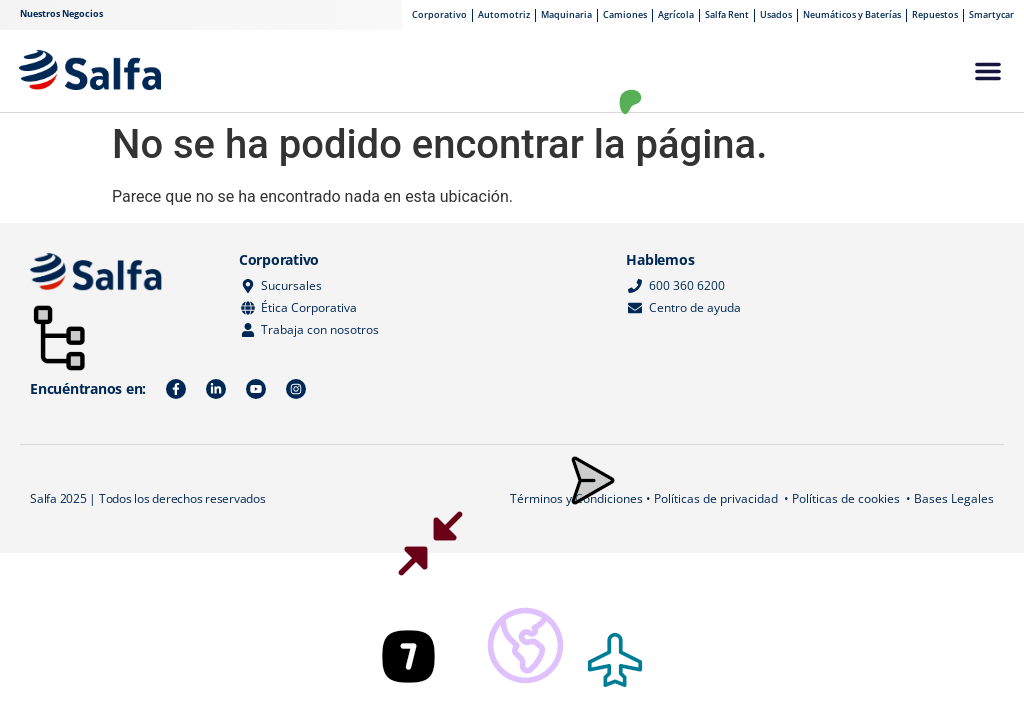  I want to click on enable airplane mode, so click(615, 660).